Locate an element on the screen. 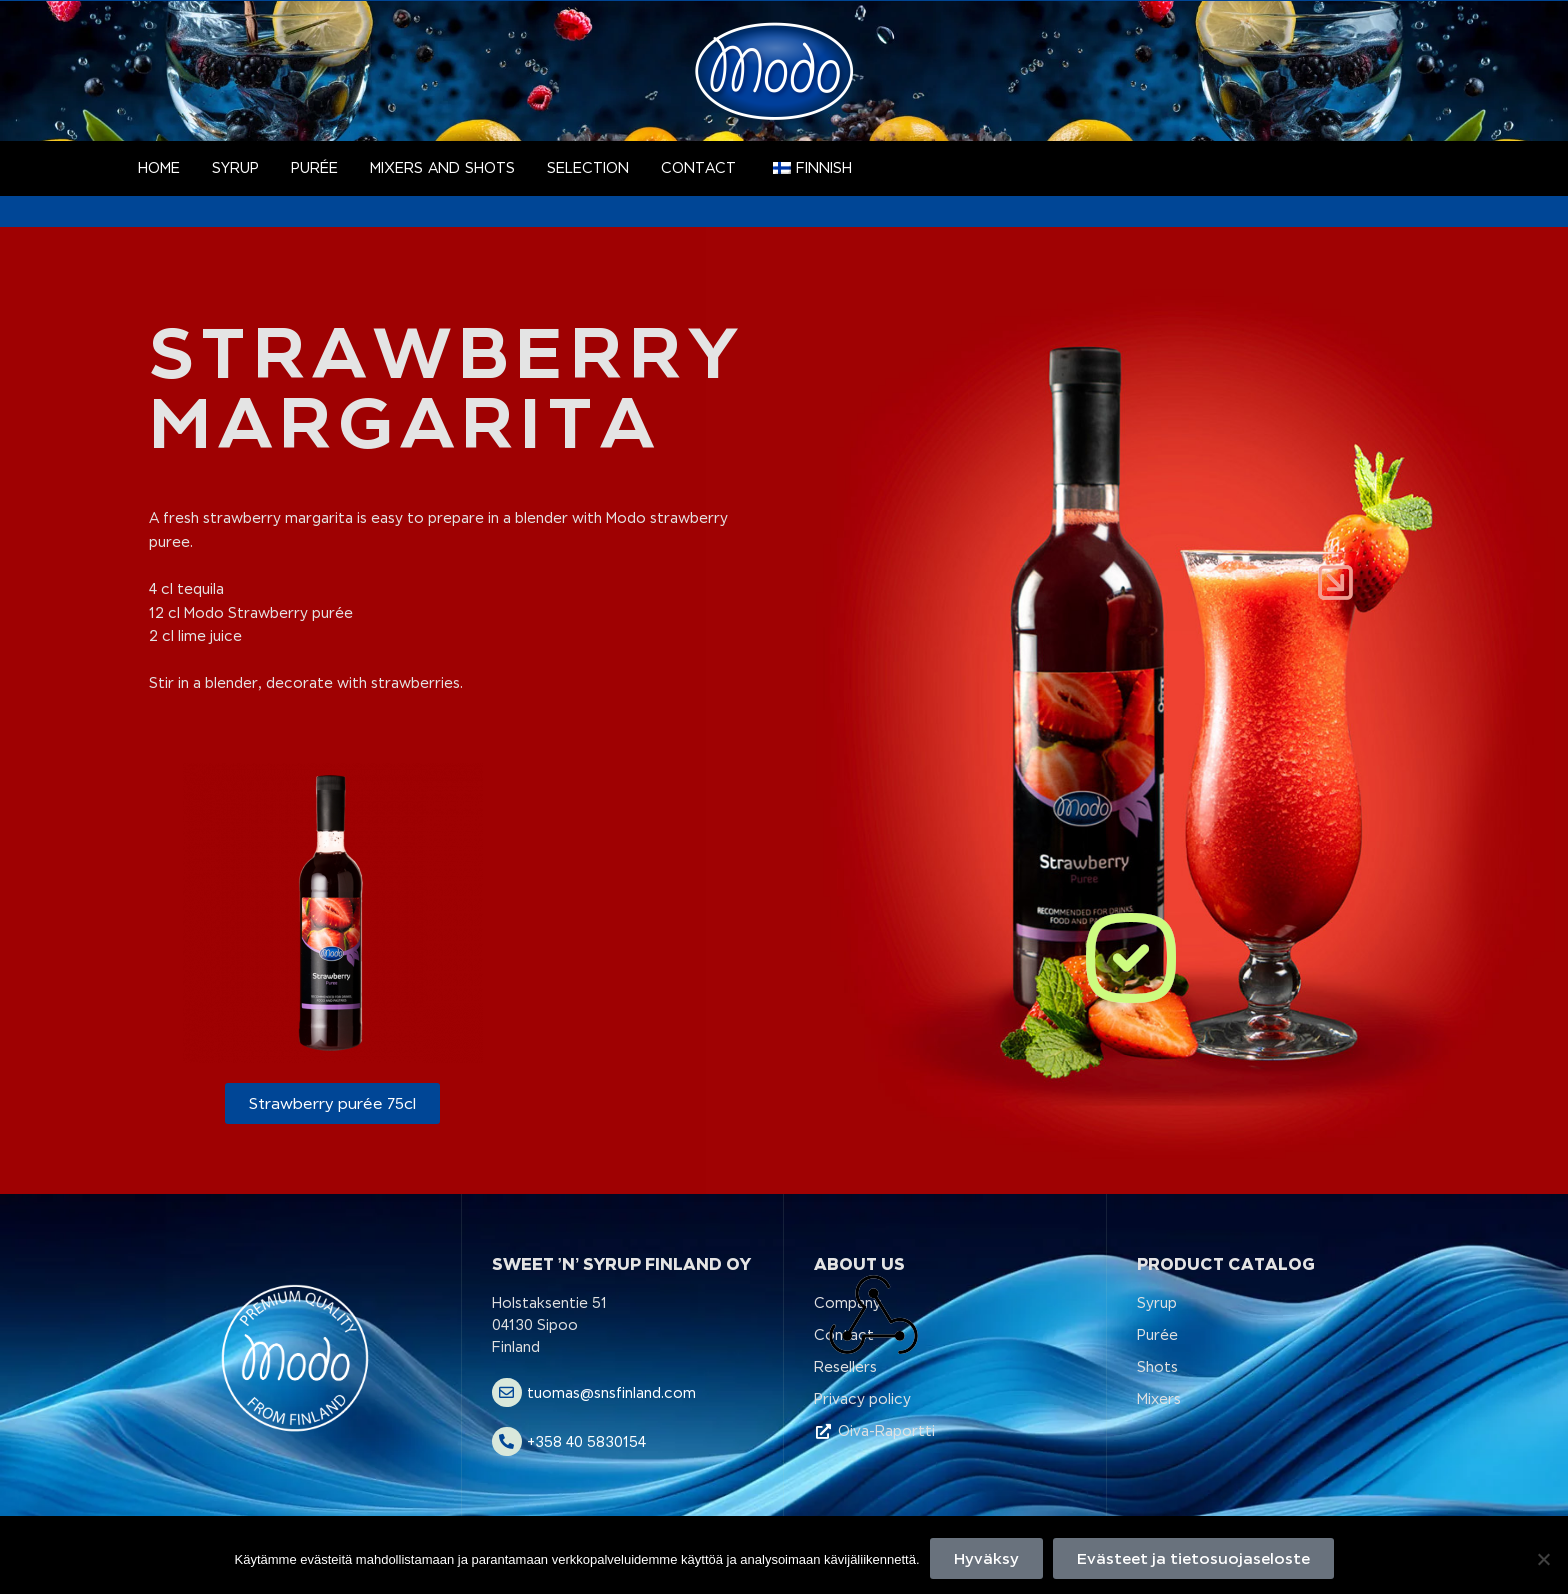  configure webhook integrations is located at coordinates (873, 1319).